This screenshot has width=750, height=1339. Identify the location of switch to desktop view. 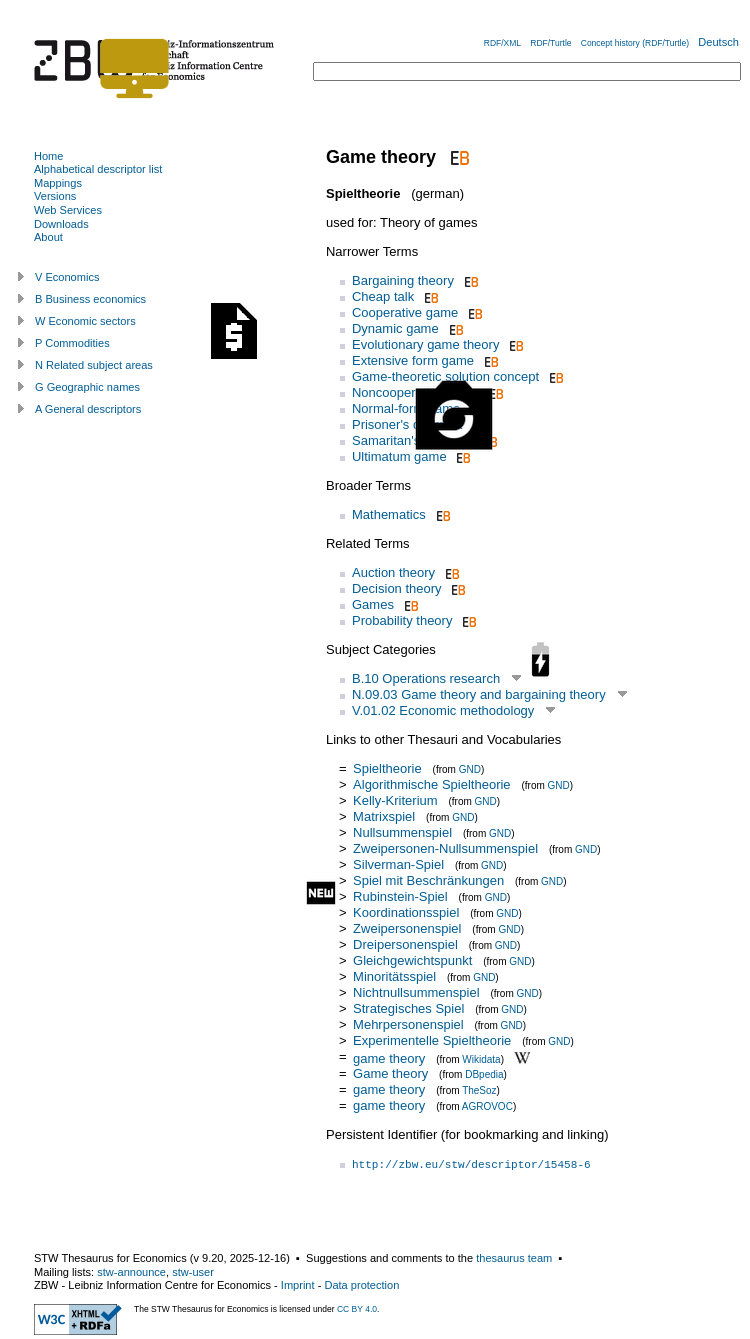
(134, 68).